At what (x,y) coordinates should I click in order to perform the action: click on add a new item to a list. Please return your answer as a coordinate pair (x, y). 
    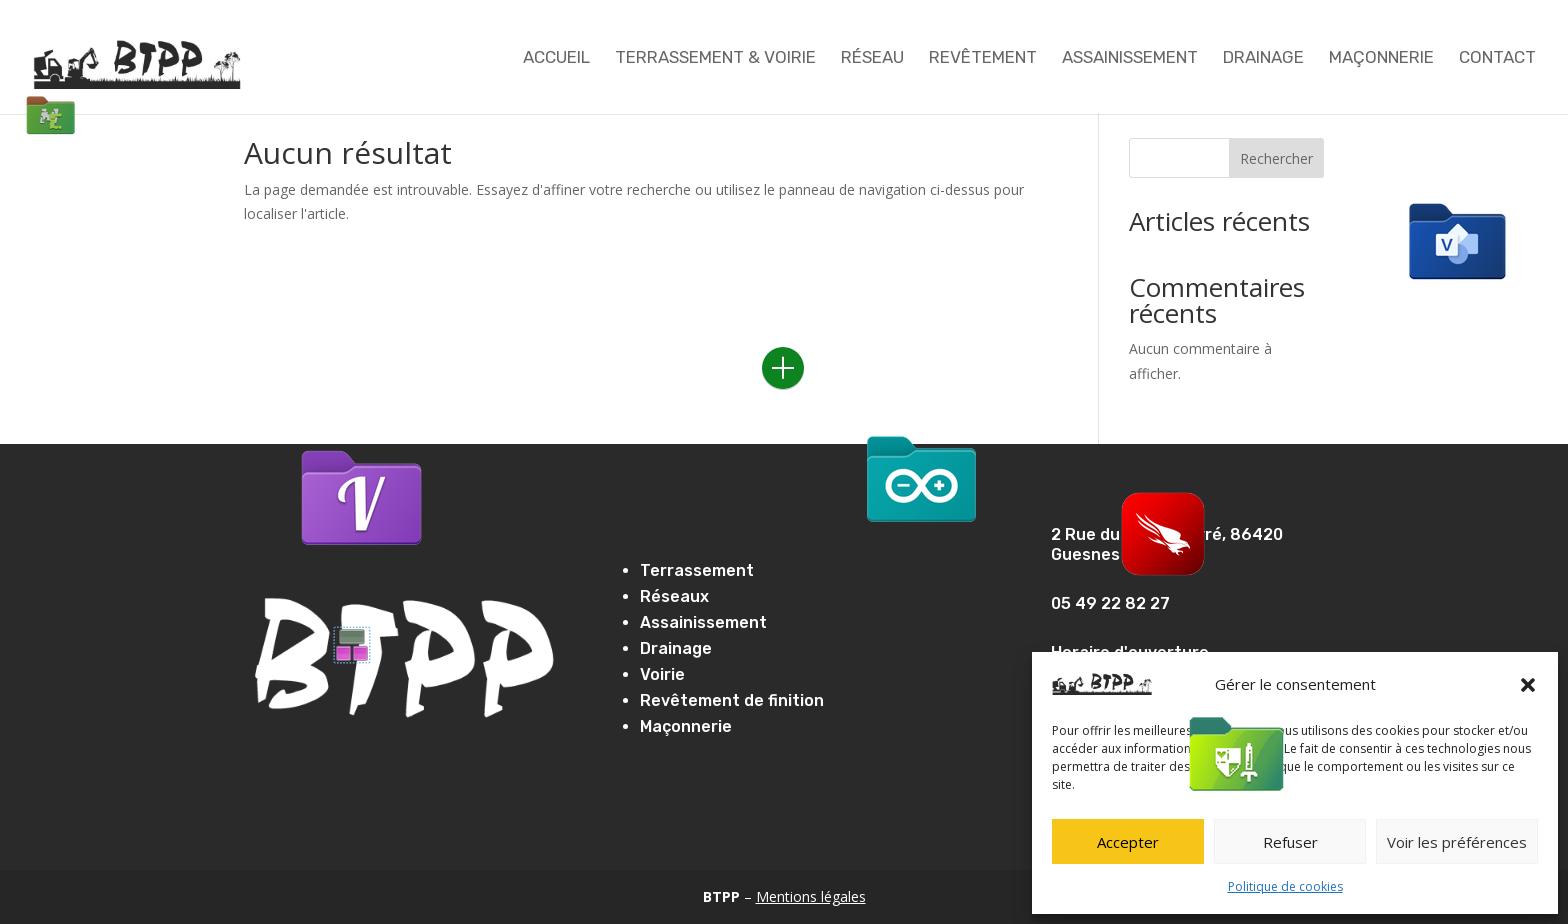
    Looking at the image, I should click on (783, 368).